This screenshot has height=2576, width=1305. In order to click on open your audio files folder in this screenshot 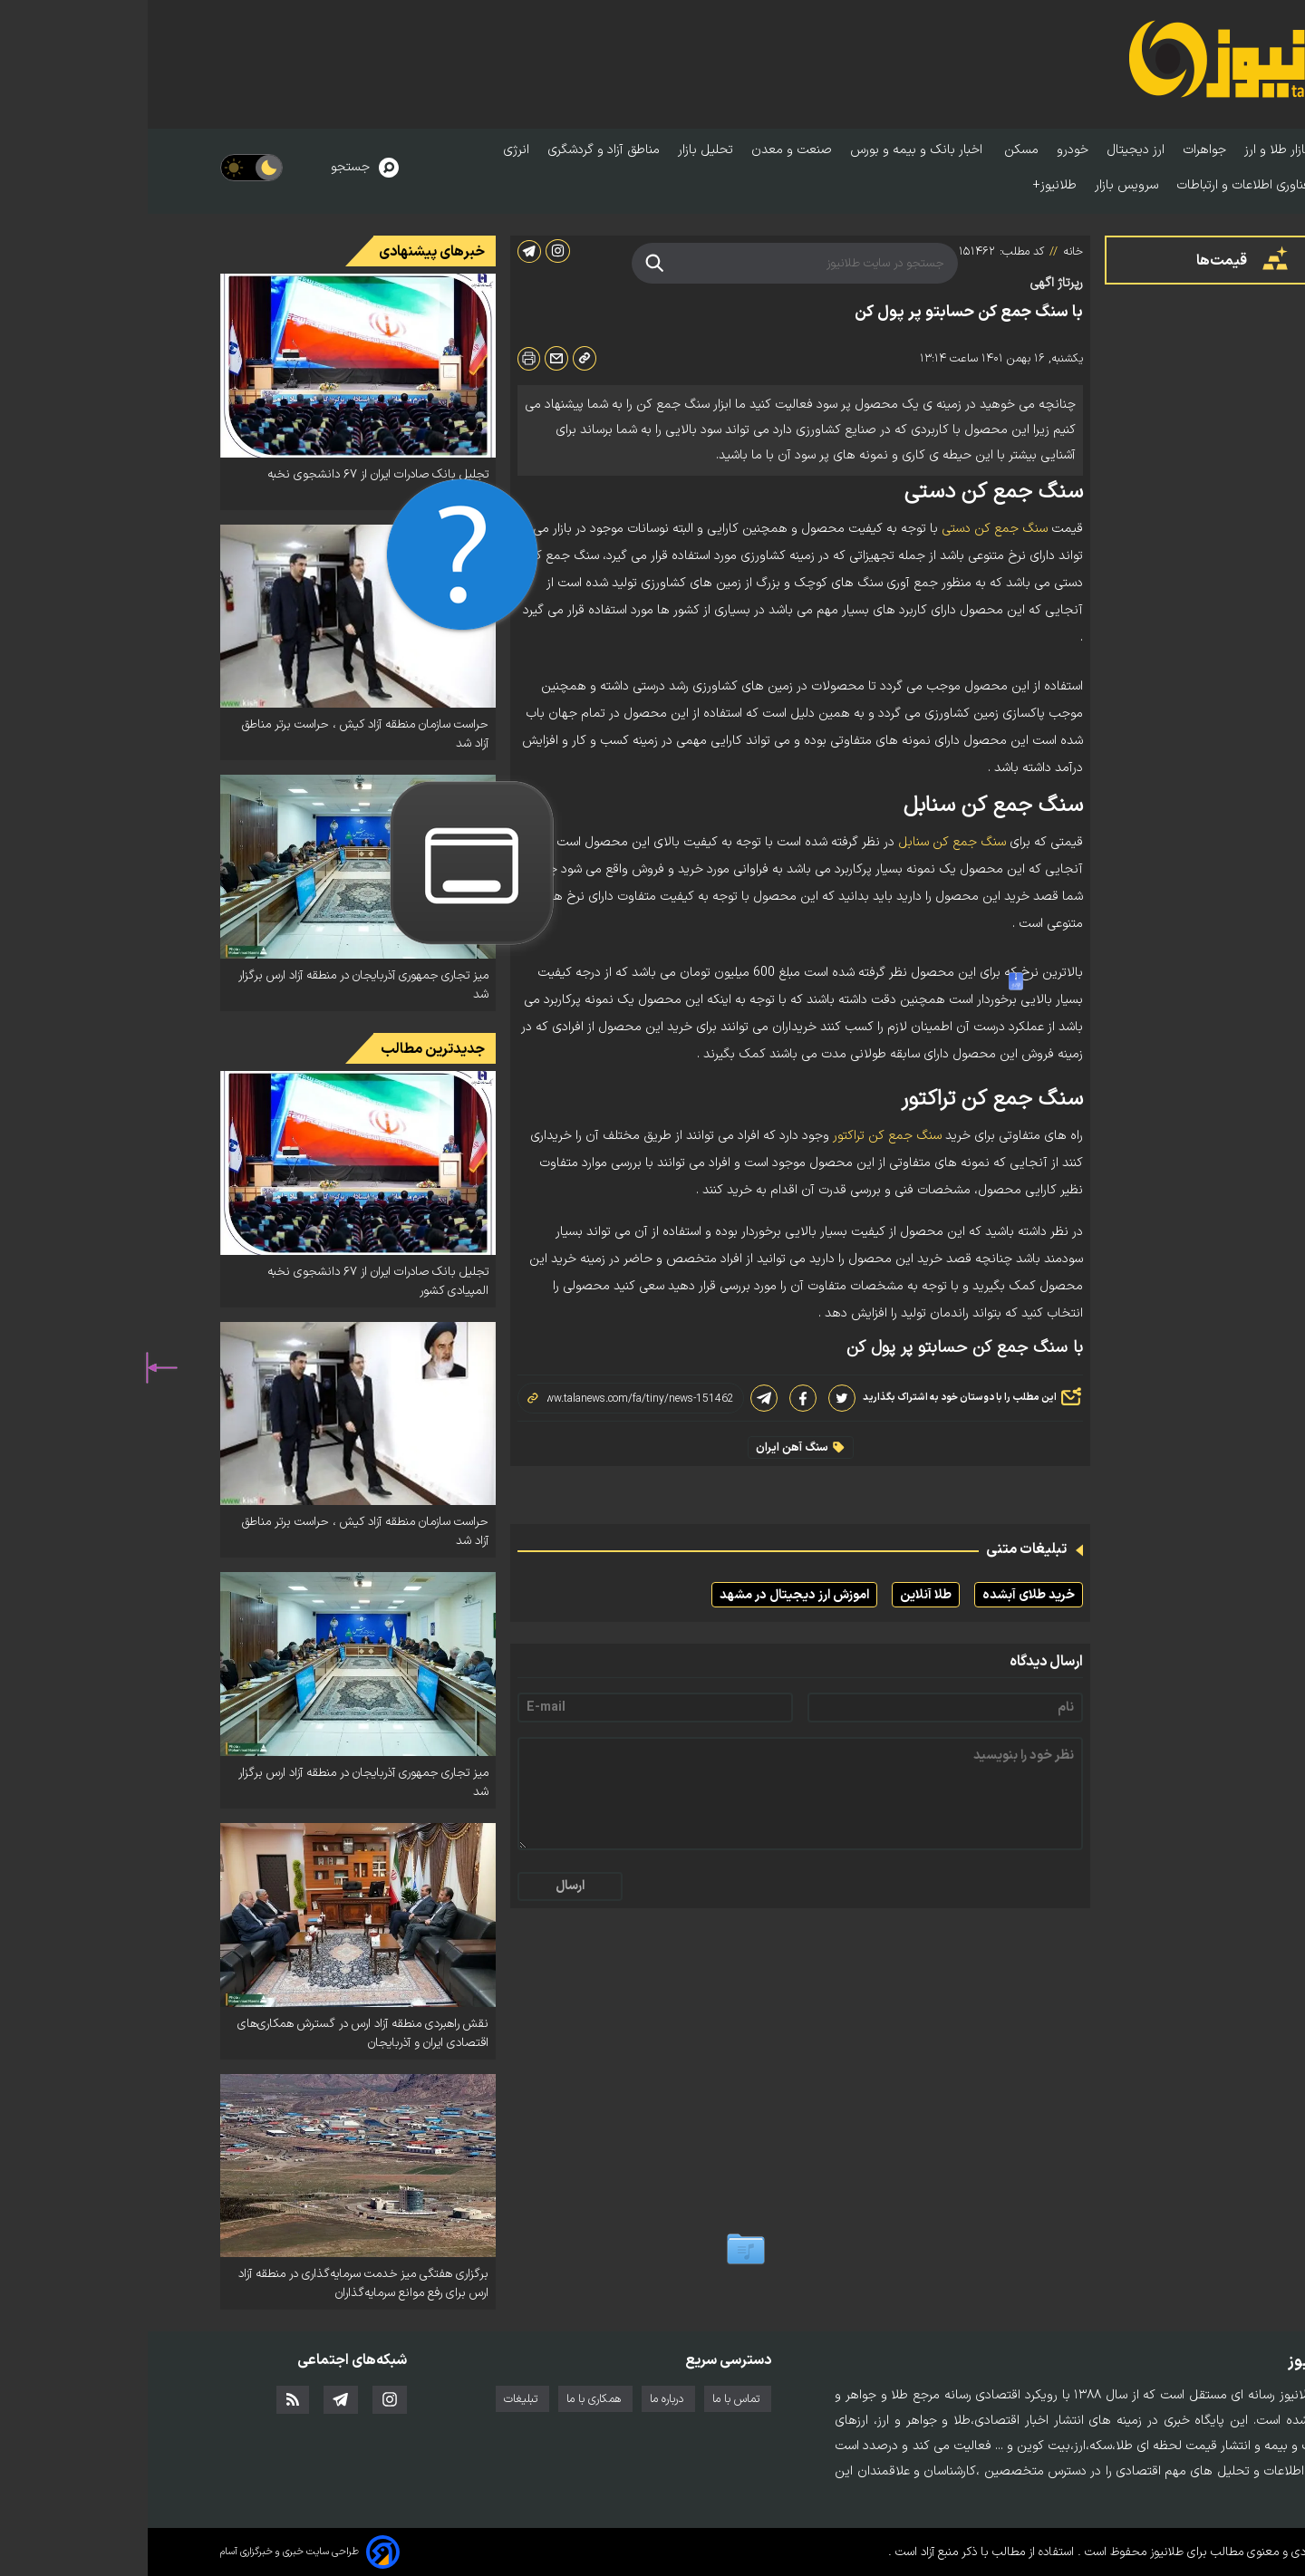, I will do `click(746, 2249)`.